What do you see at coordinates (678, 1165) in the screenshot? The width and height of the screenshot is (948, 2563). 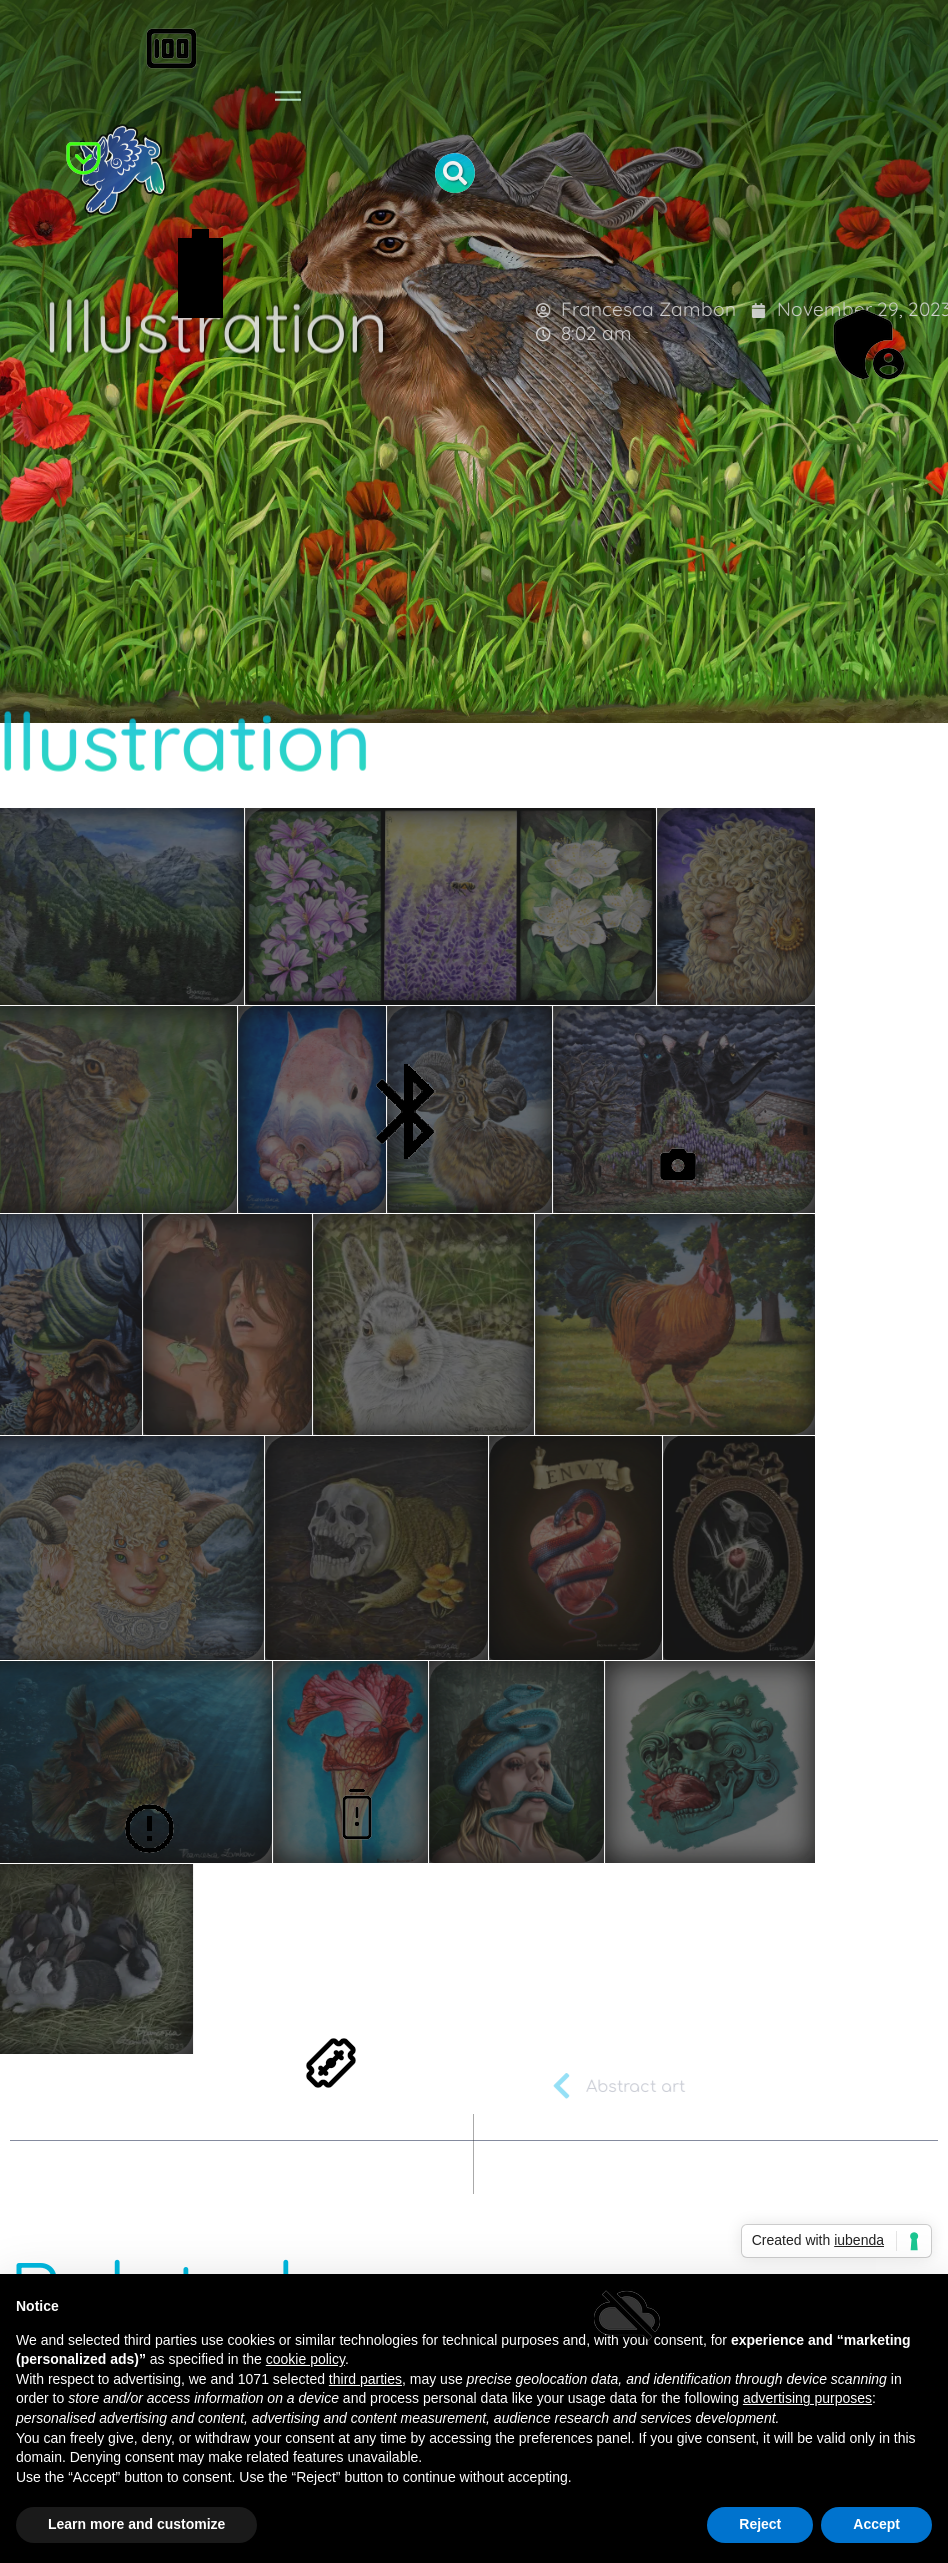 I see `take a photo` at bounding box center [678, 1165].